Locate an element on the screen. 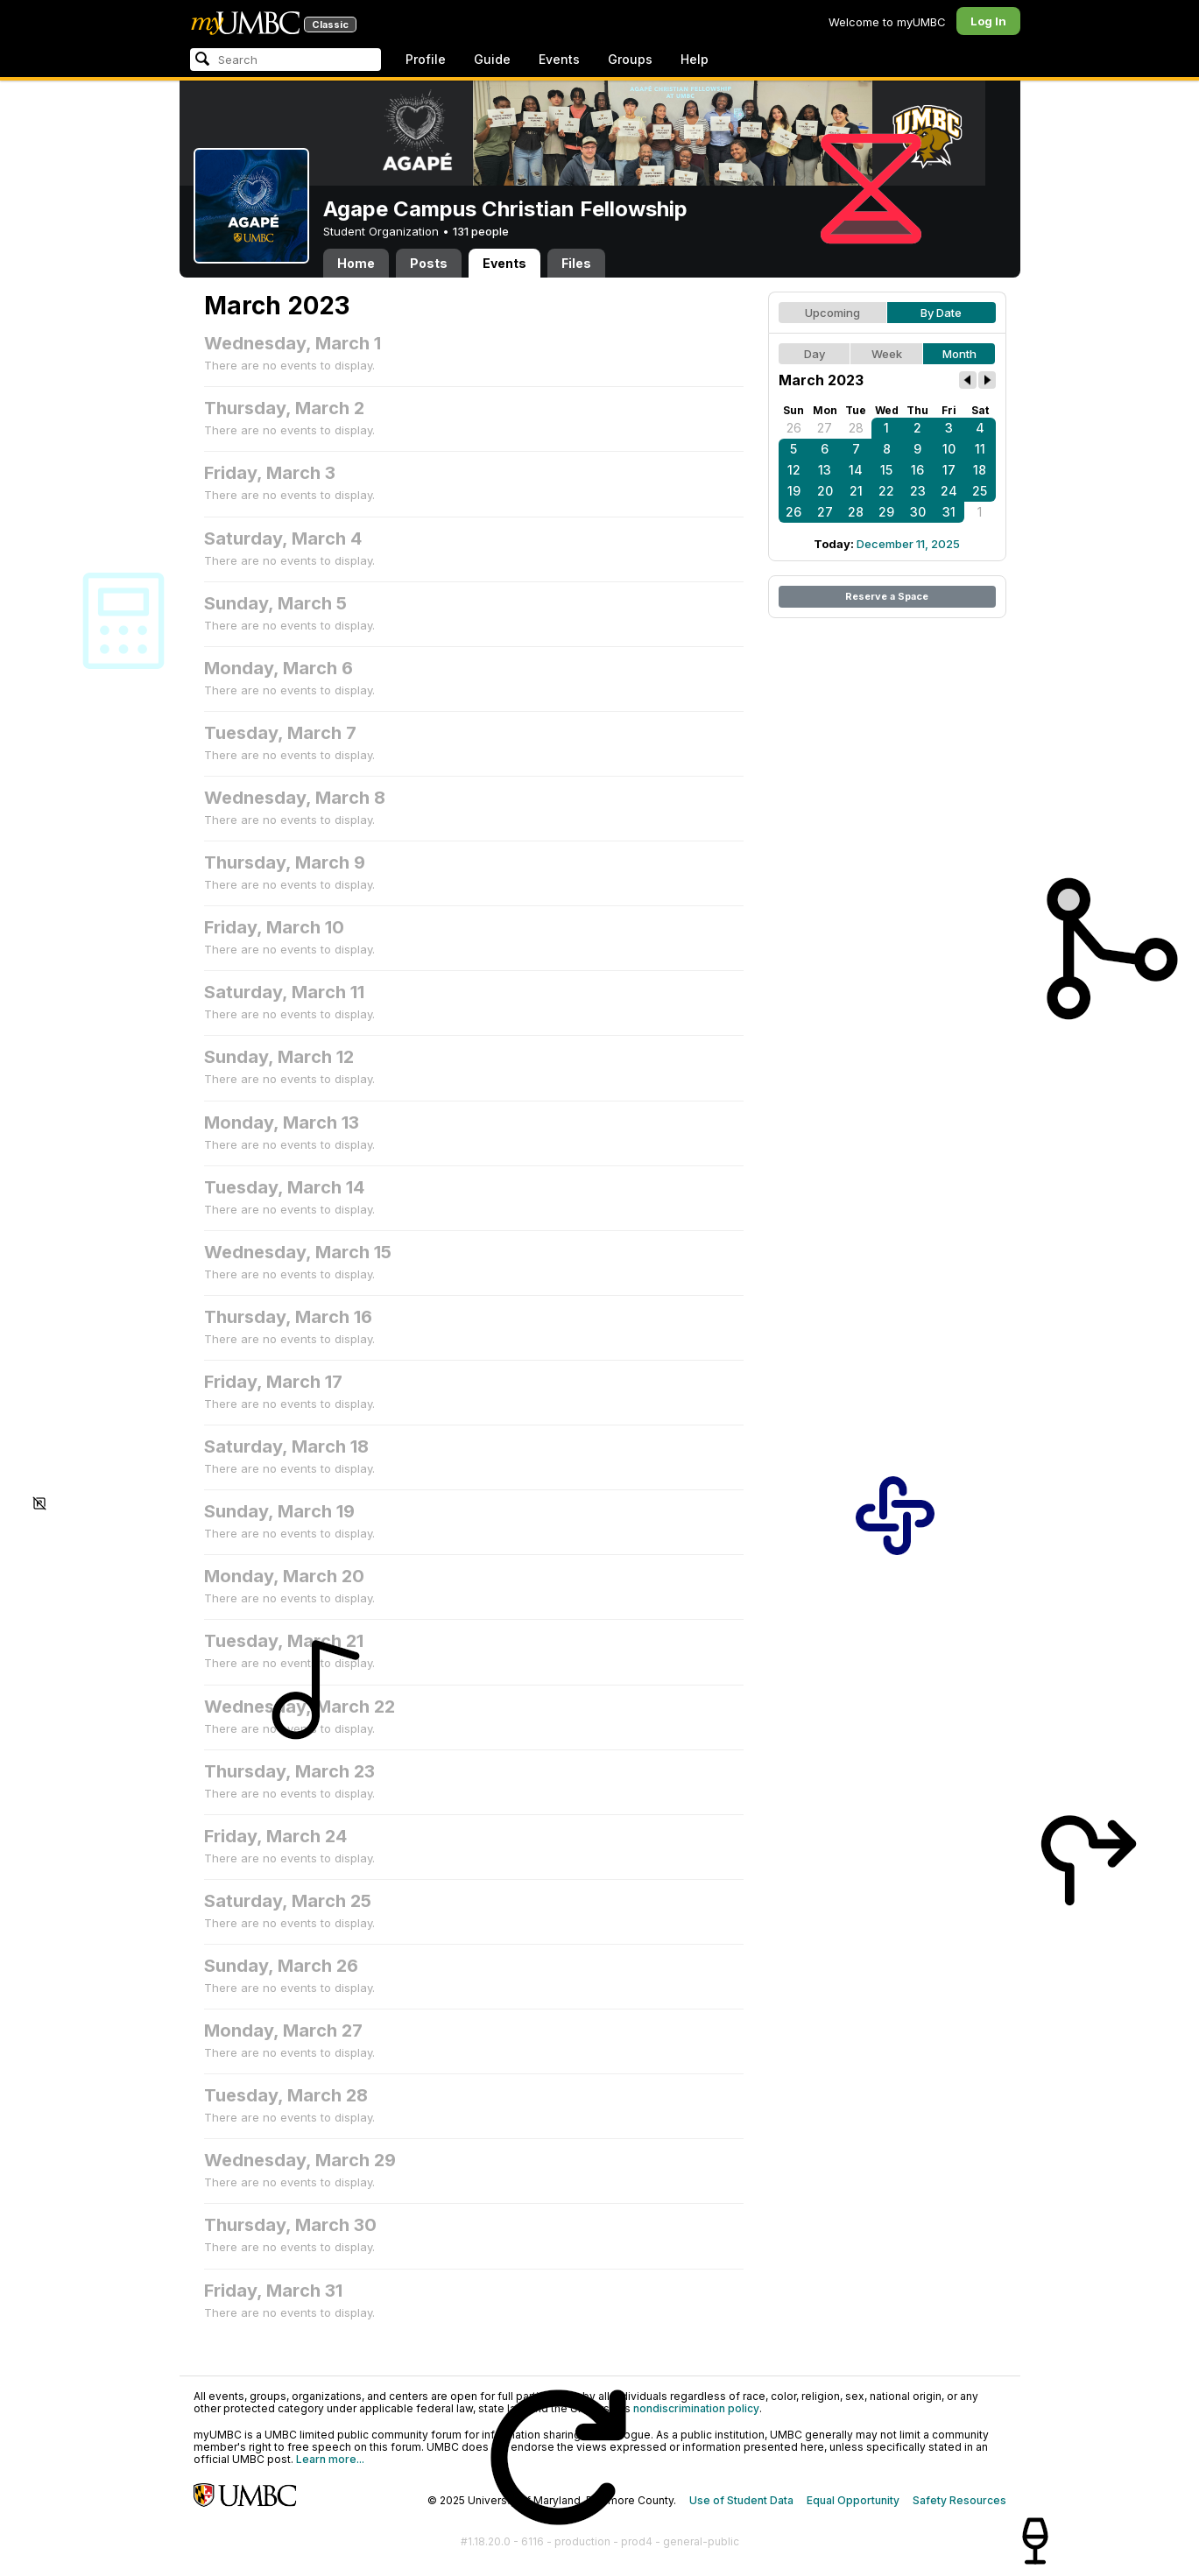 The height and width of the screenshot is (2576, 1199). merge branches in version control is located at coordinates (1101, 948).